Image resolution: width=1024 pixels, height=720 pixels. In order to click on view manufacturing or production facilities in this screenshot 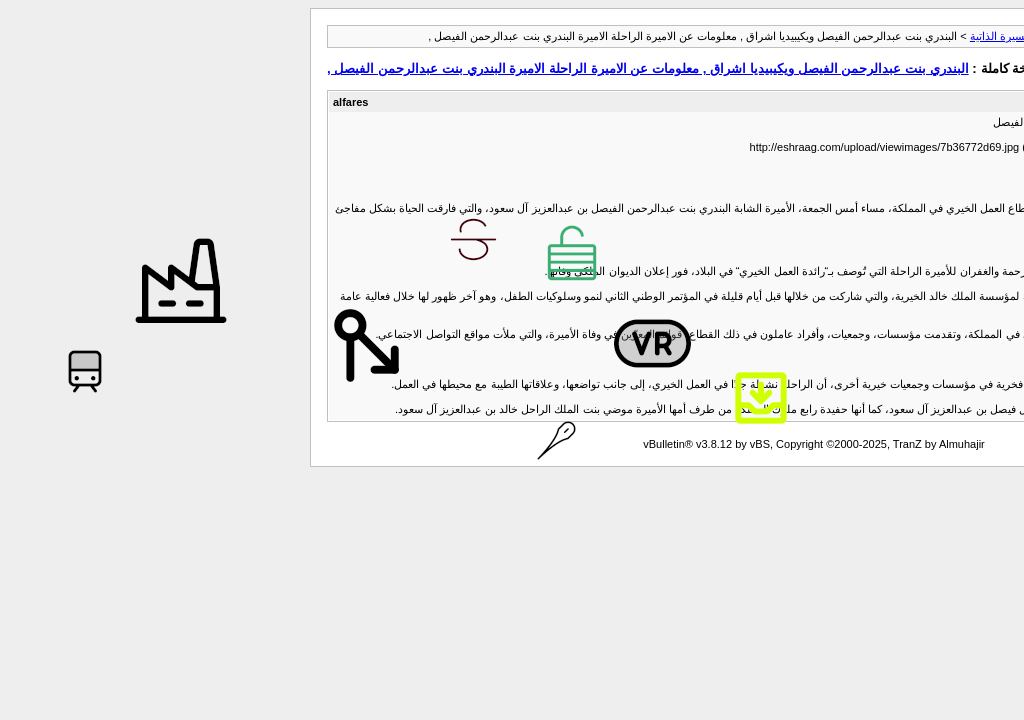, I will do `click(181, 284)`.